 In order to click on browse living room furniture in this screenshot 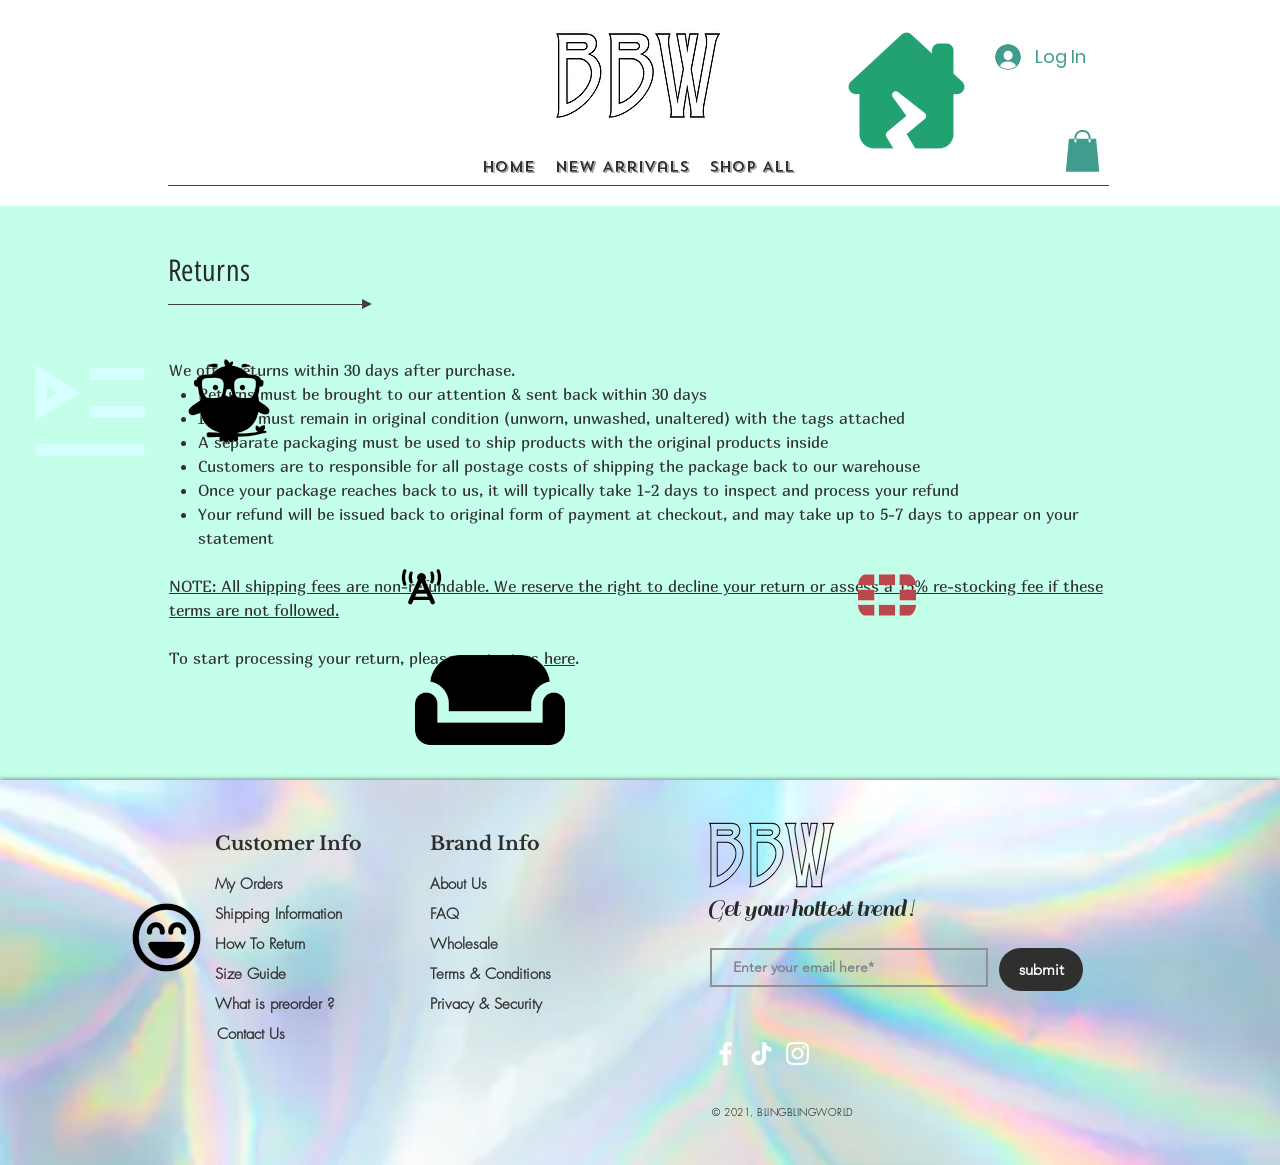, I will do `click(490, 700)`.